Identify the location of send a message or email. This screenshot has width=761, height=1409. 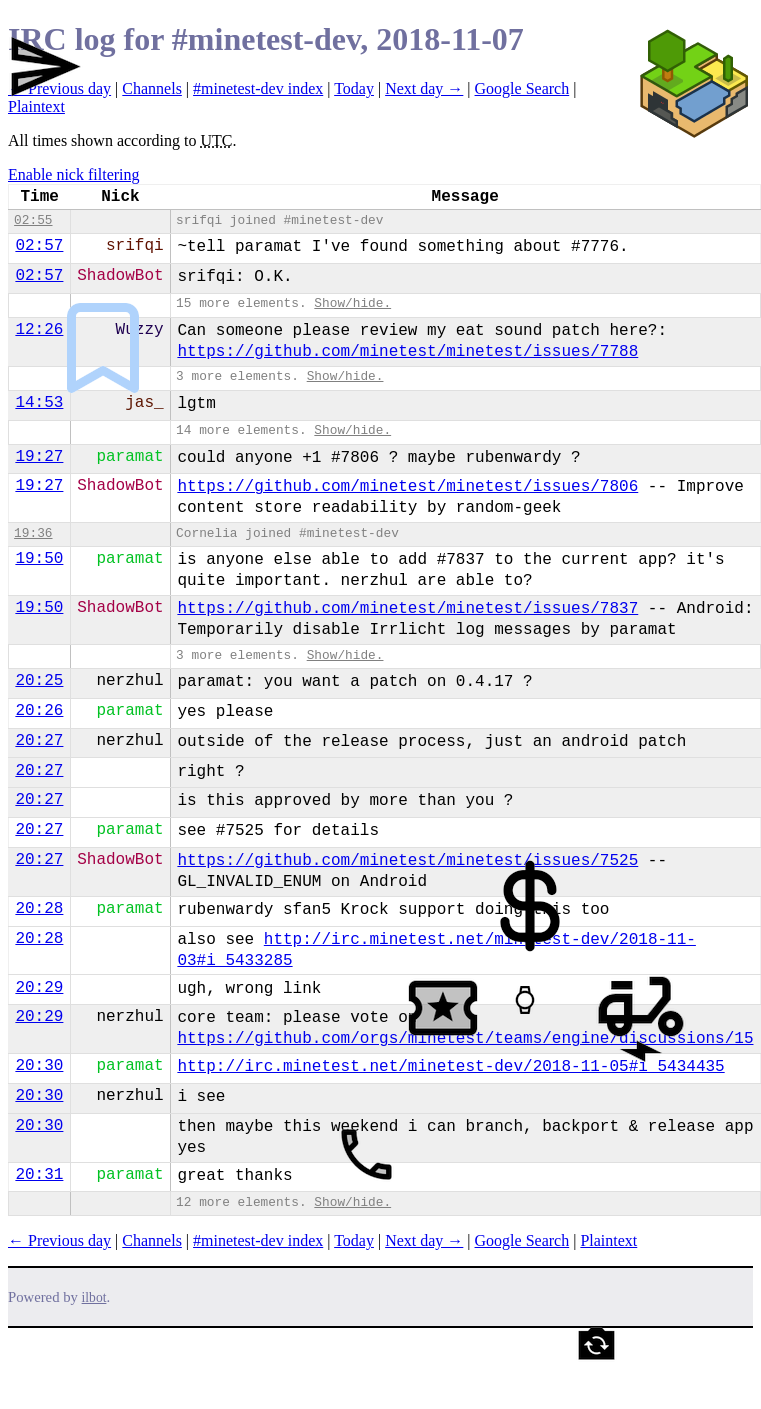
(44, 66).